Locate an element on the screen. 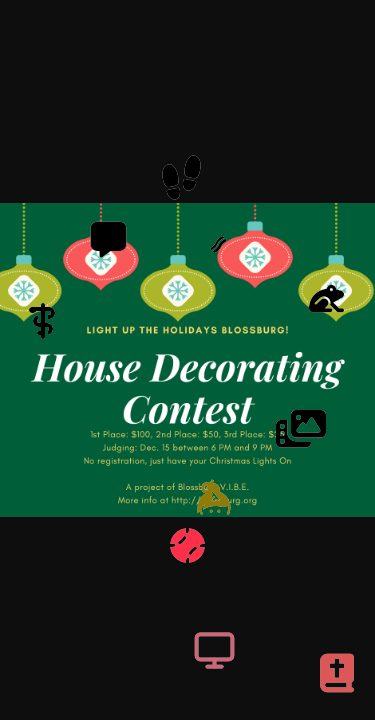 The image size is (375, 720). decorative frog icon or mascot is located at coordinates (326, 298).